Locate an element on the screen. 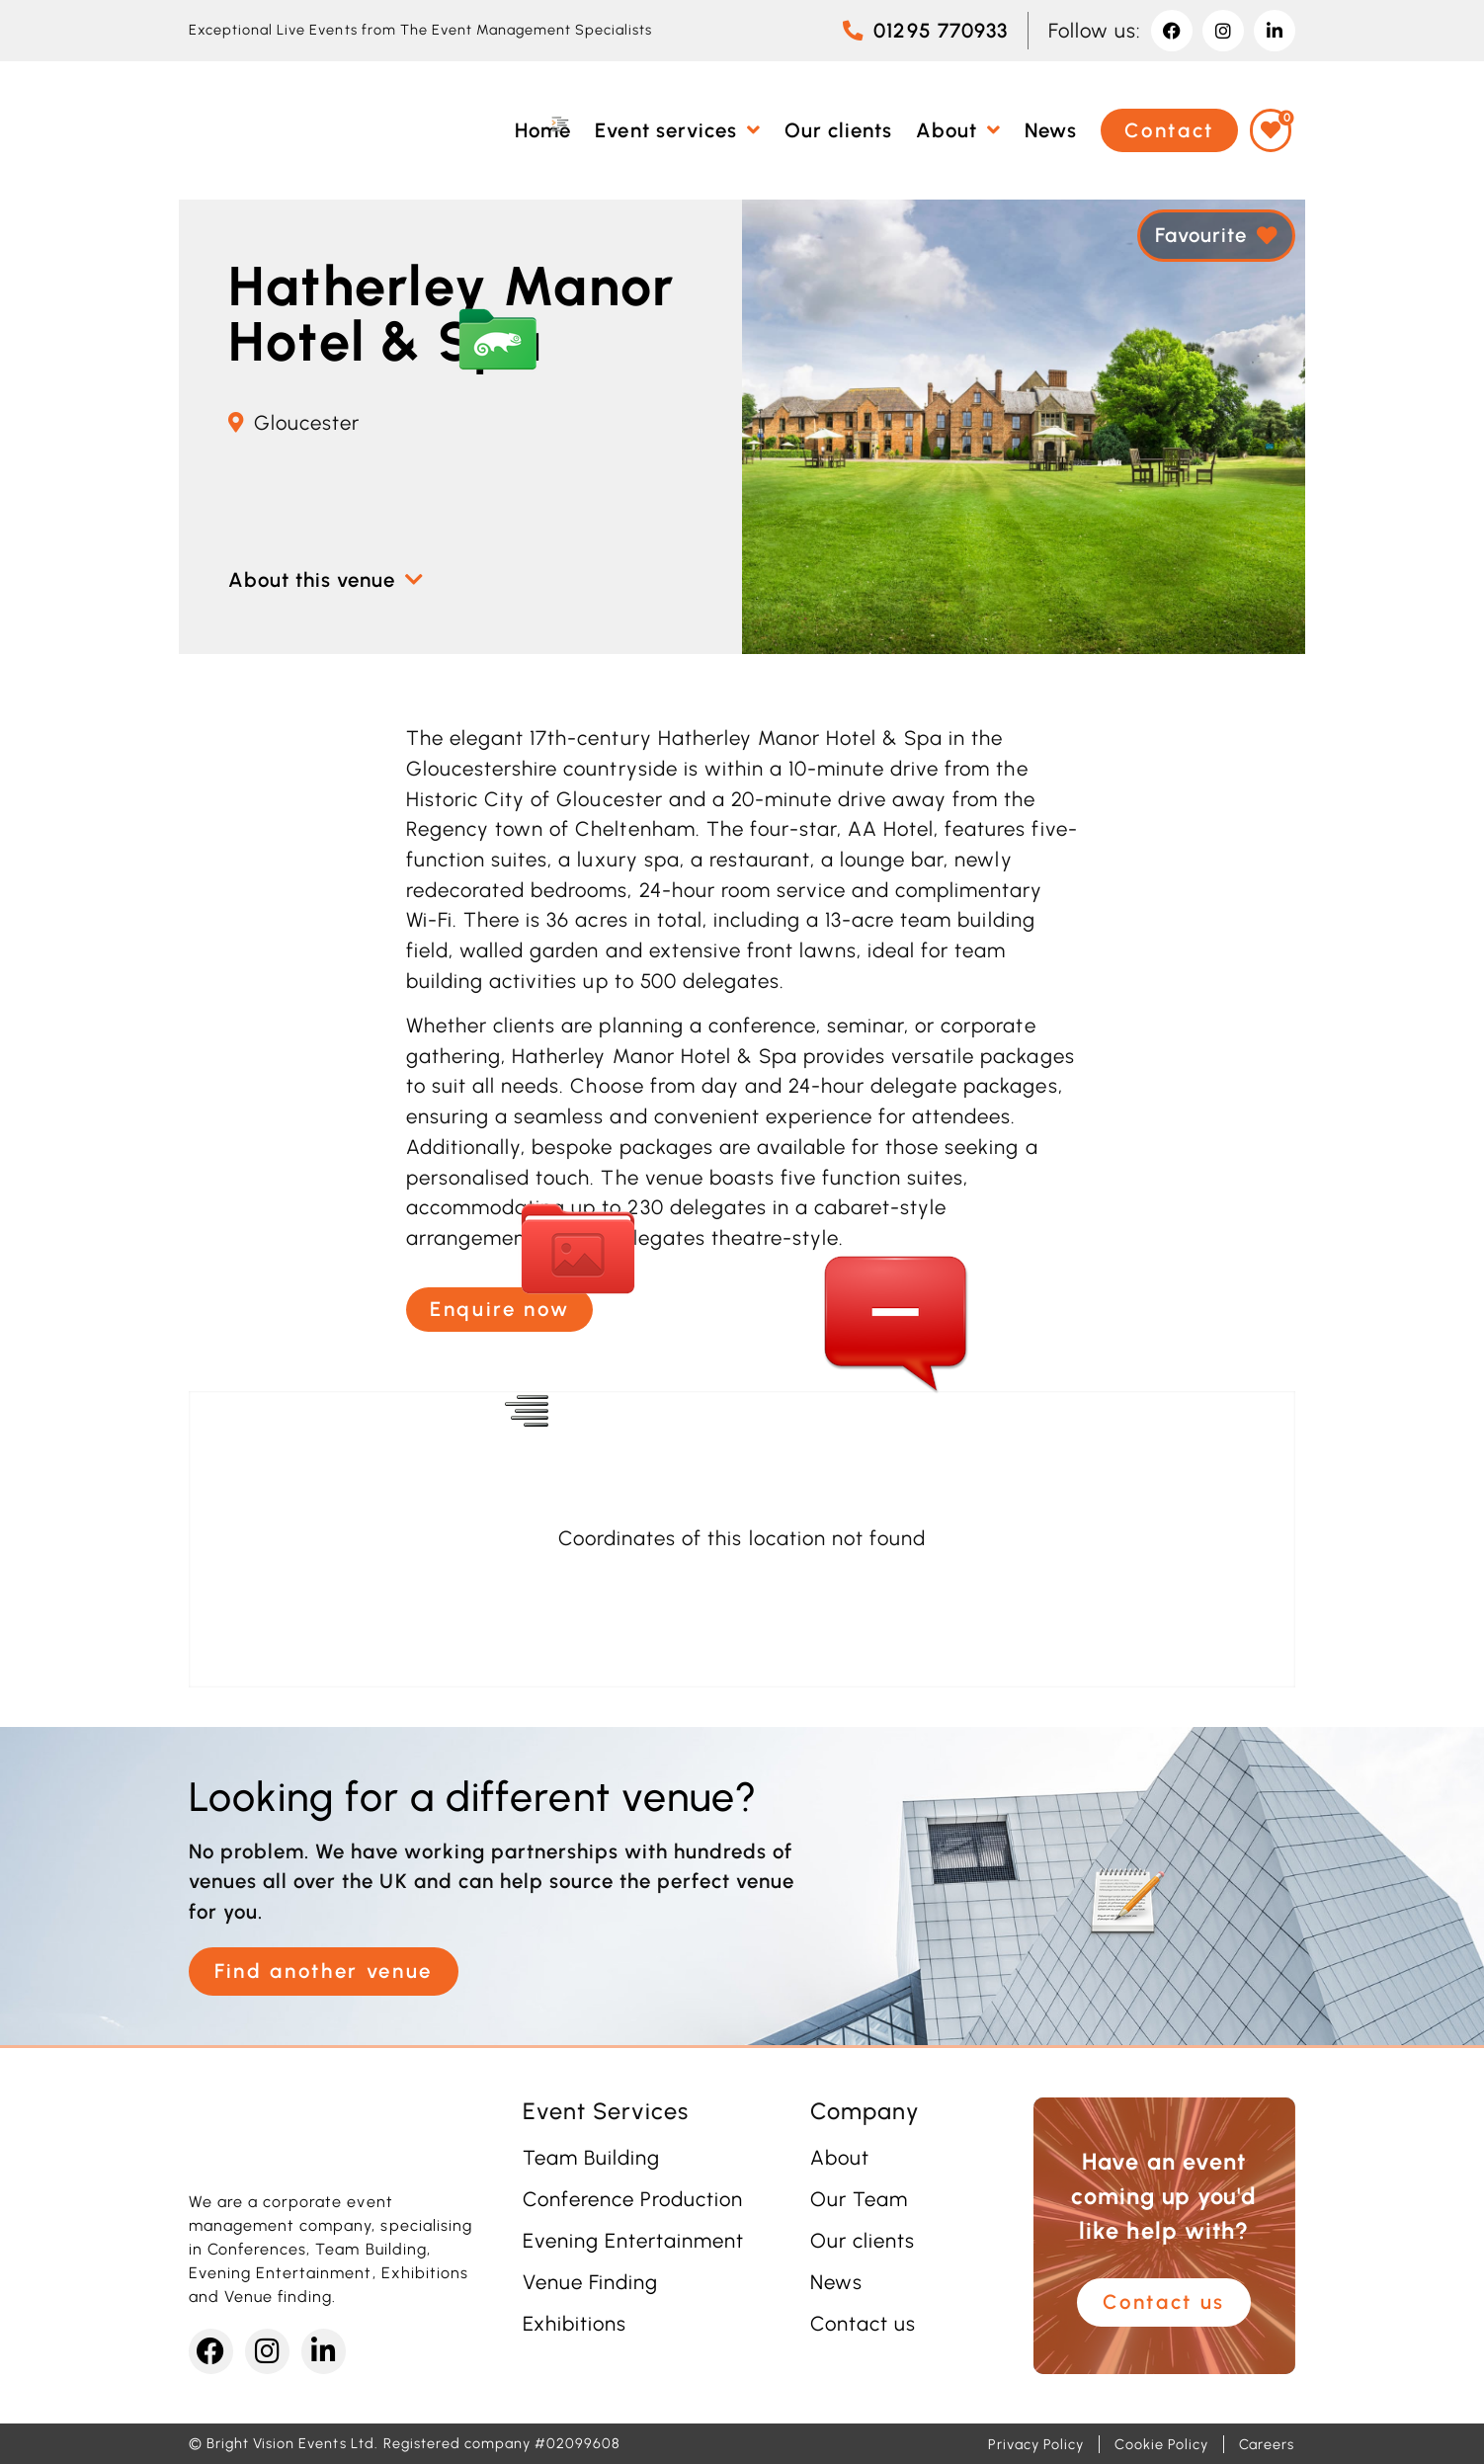 This screenshot has height=2464, width=1484. open the openSUSE linux files folder is located at coordinates (497, 341).